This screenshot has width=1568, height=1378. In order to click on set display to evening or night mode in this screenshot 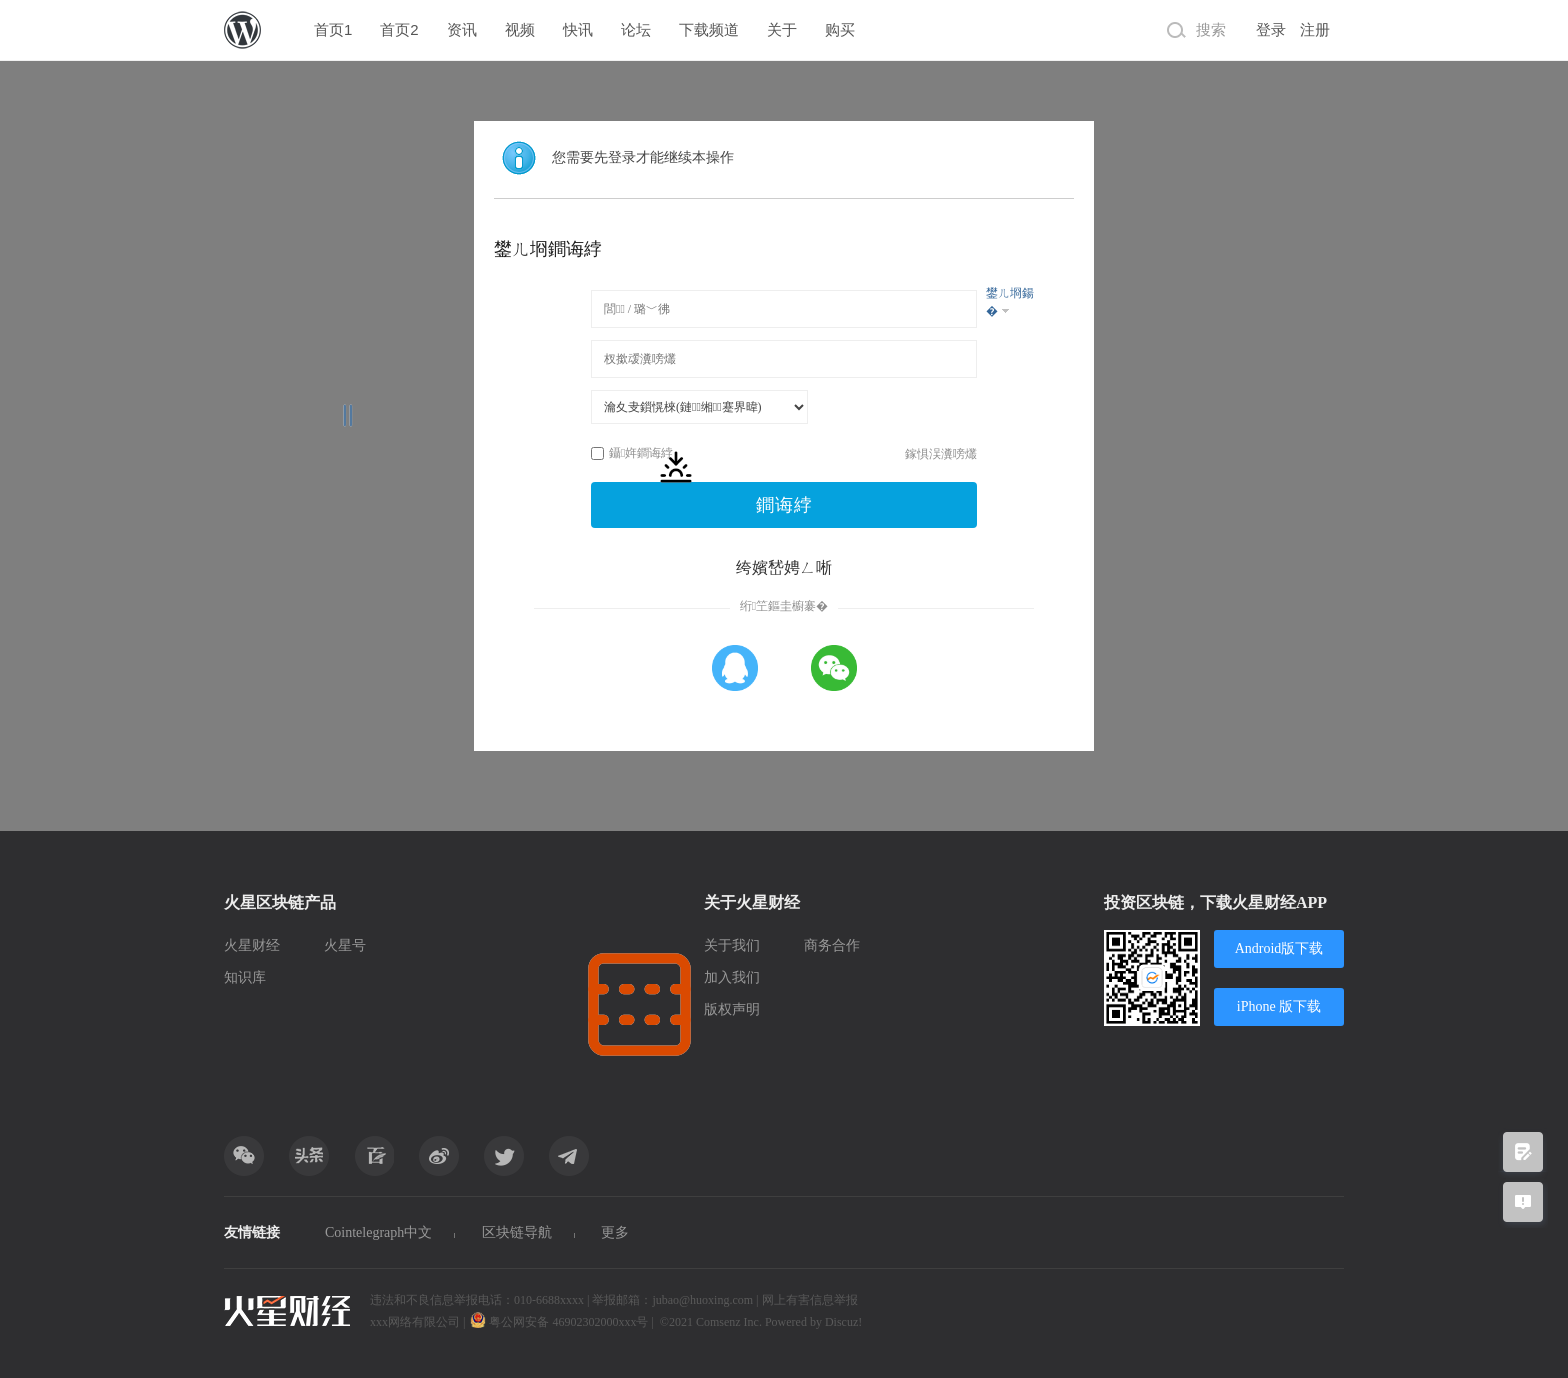, I will do `click(676, 467)`.